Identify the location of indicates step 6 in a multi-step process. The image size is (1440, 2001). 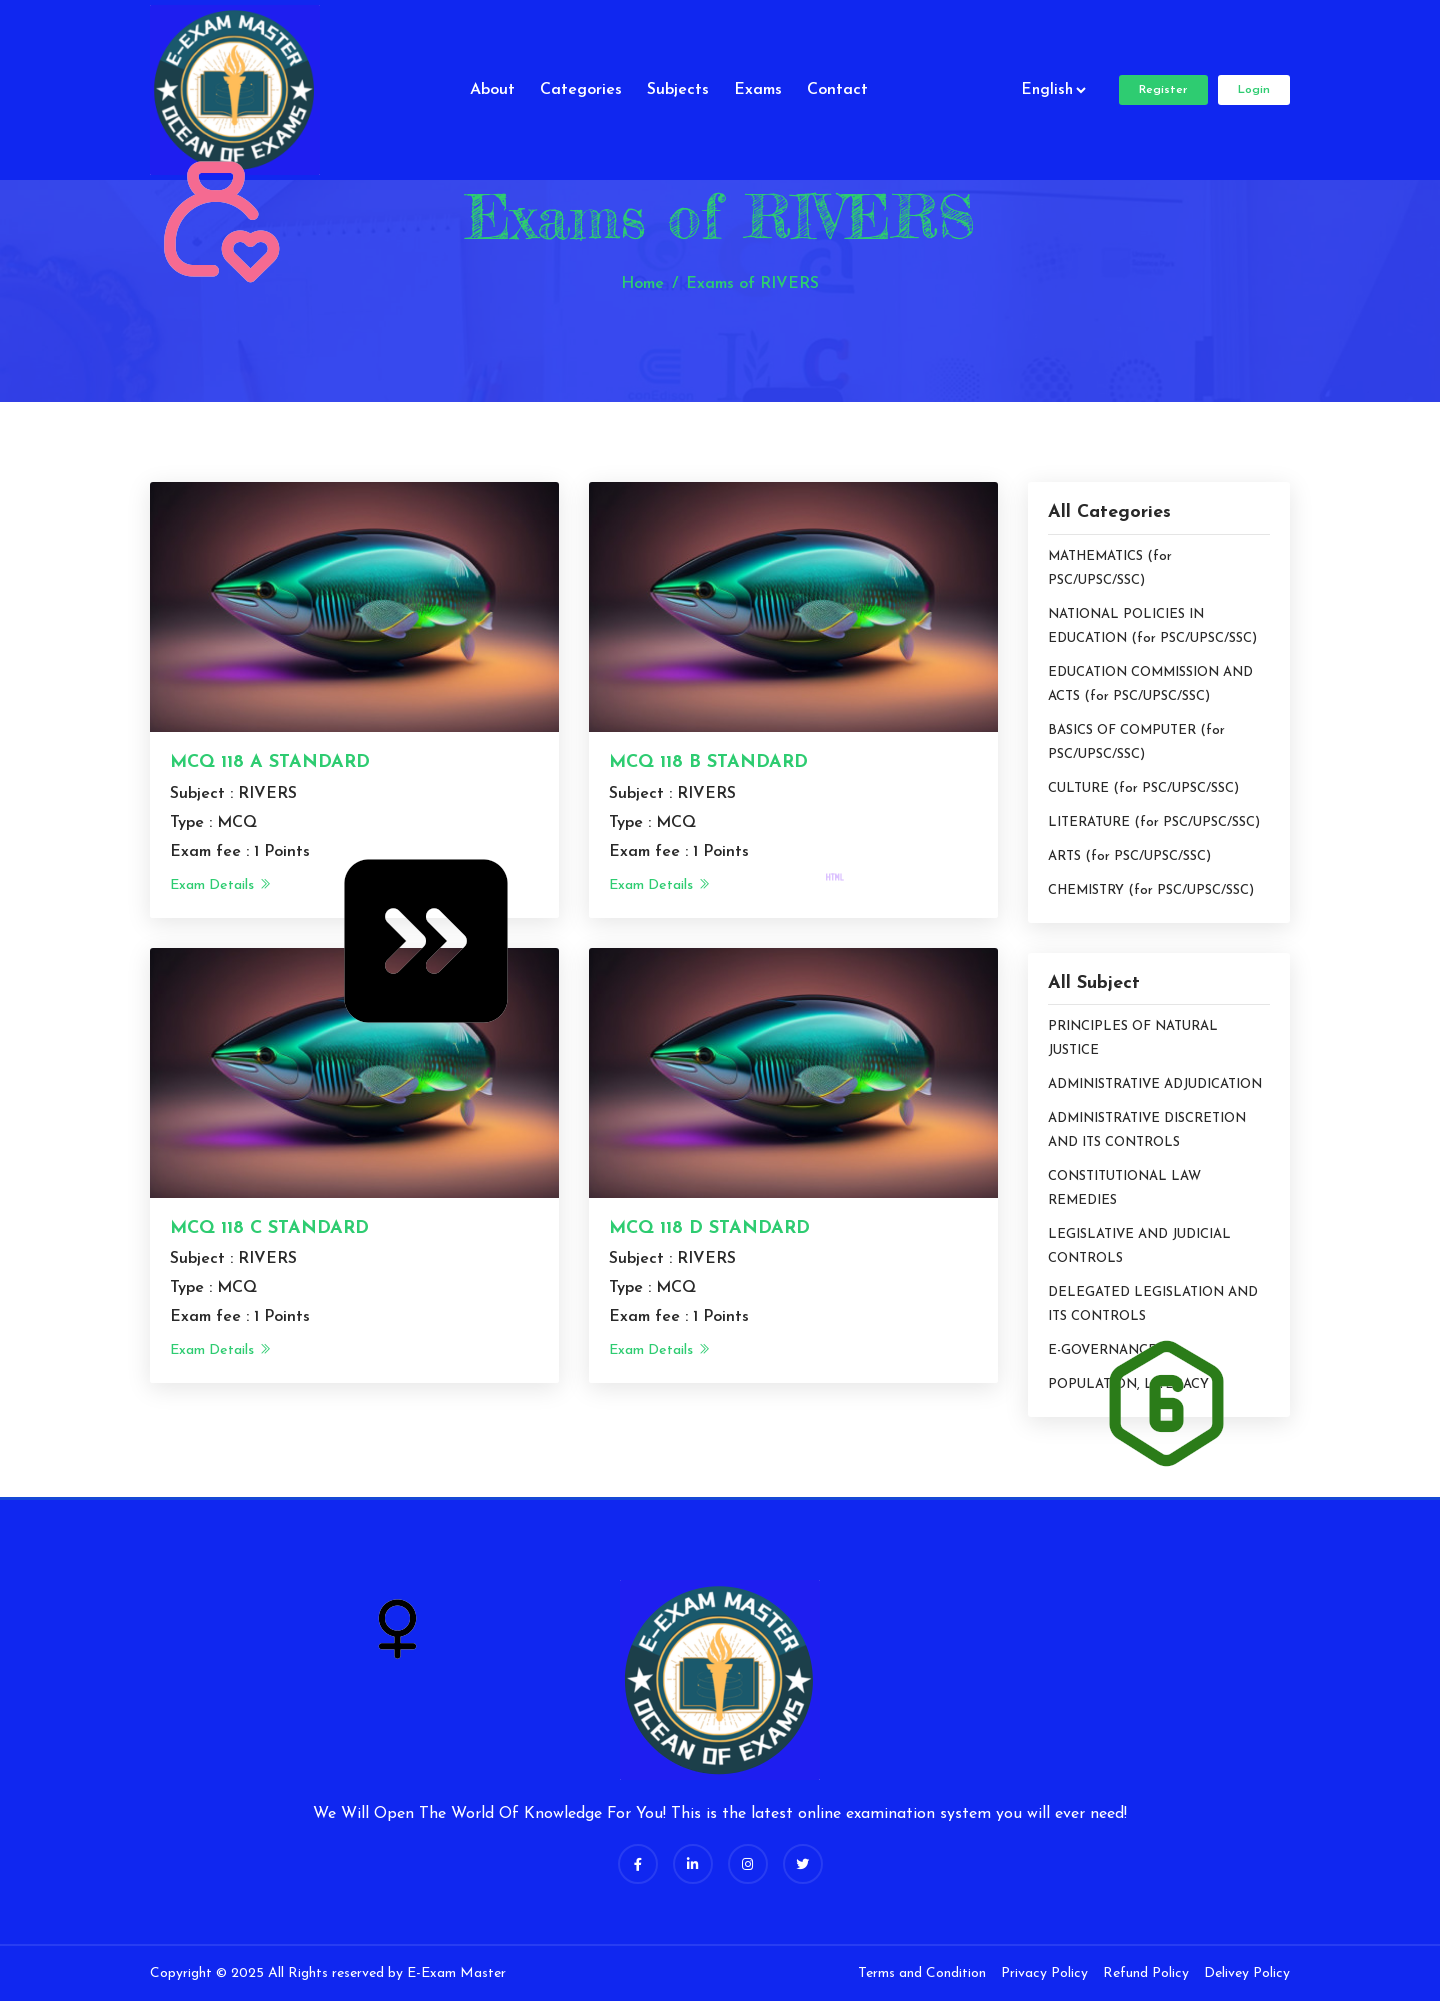
(1166, 1403).